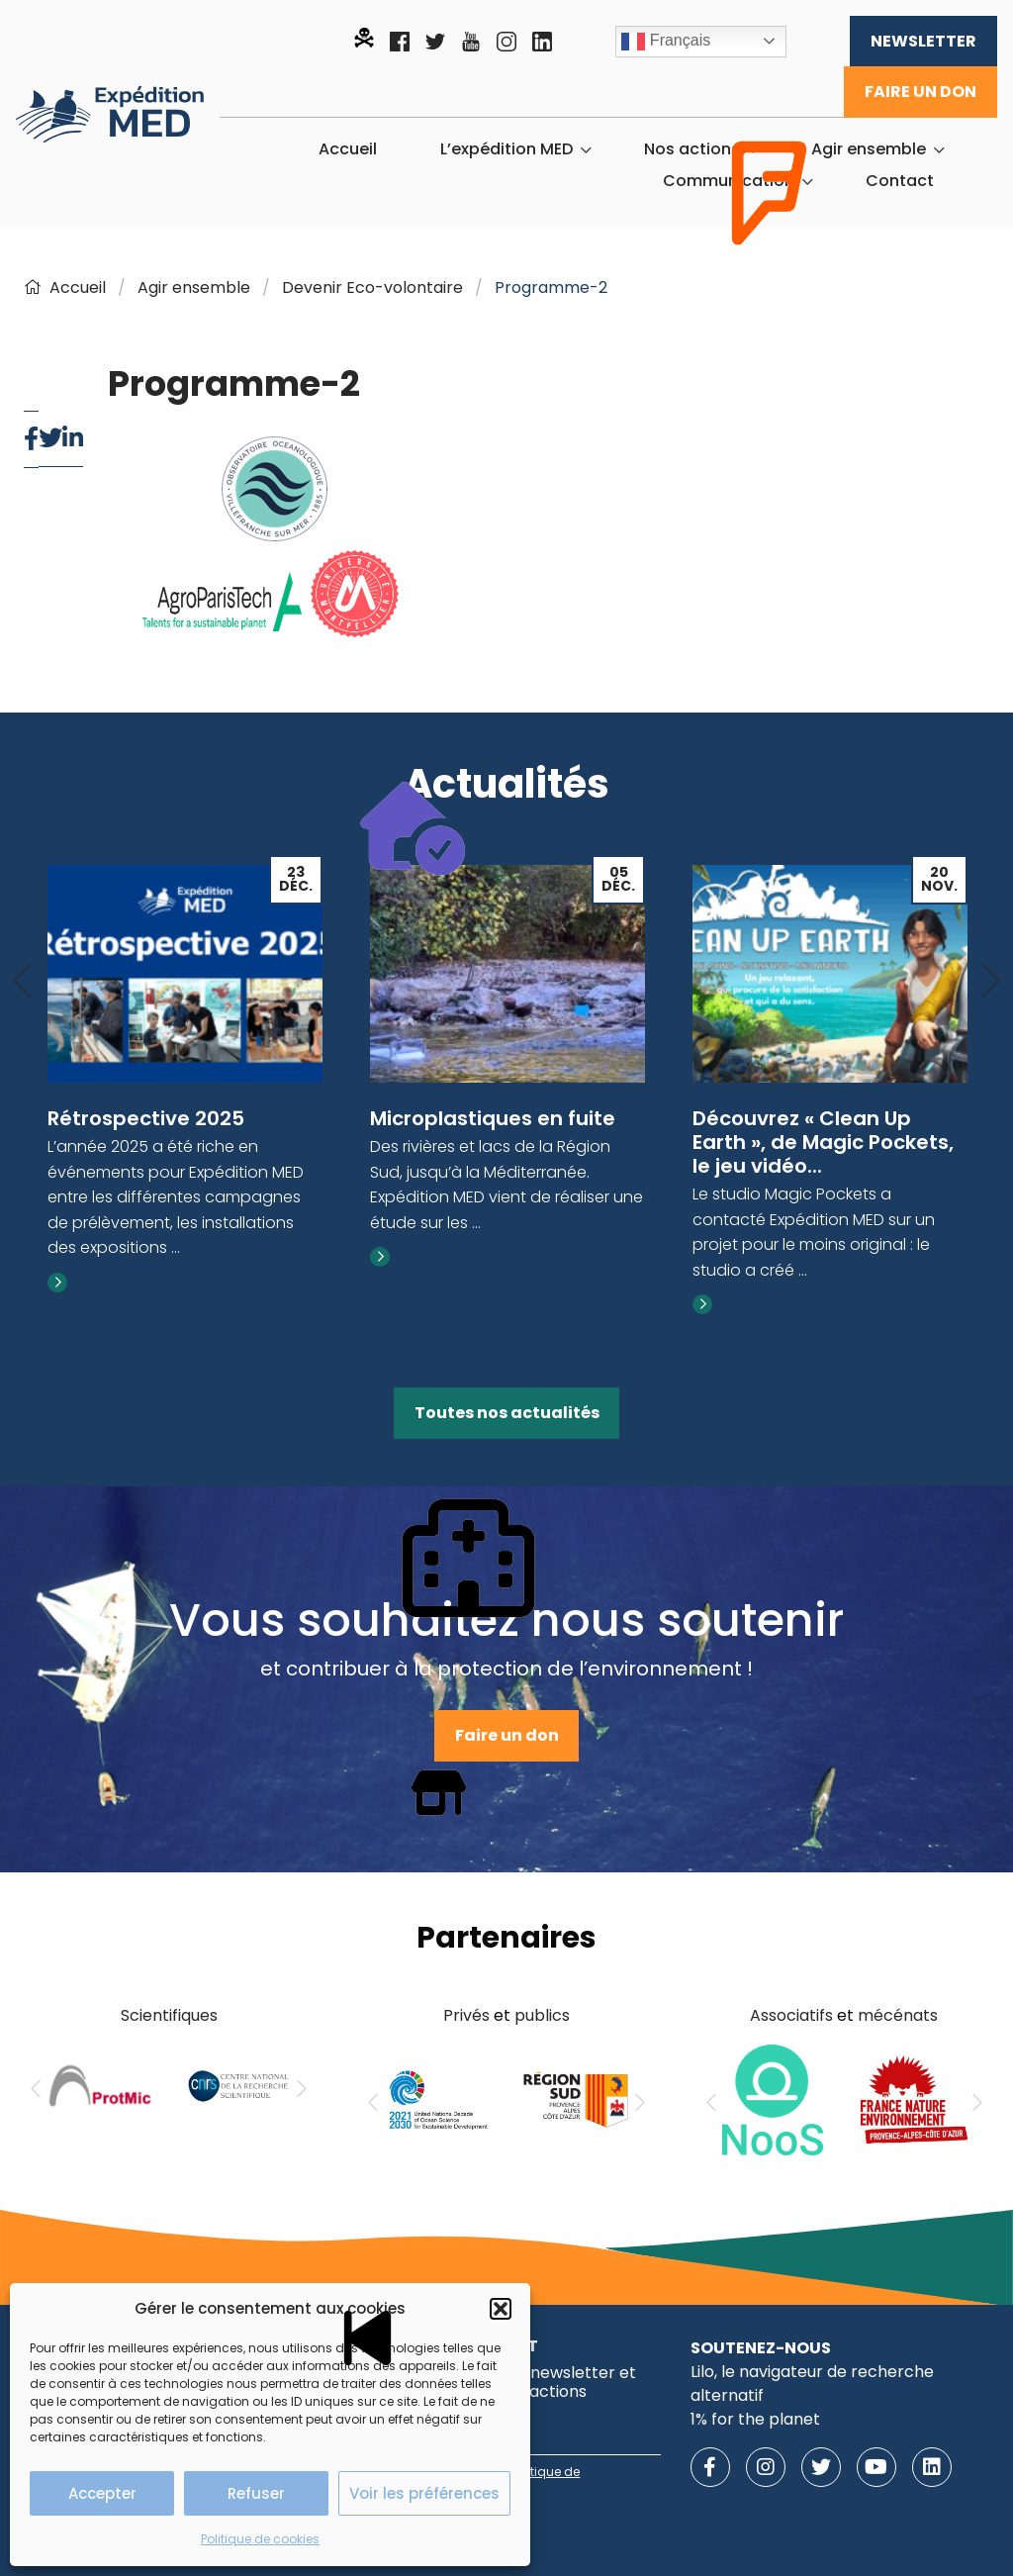 This screenshot has height=2576, width=1013. Describe the element at coordinates (468, 1558) in the screenshot. I see `view nearby hospitals or medical facilities` at that location.